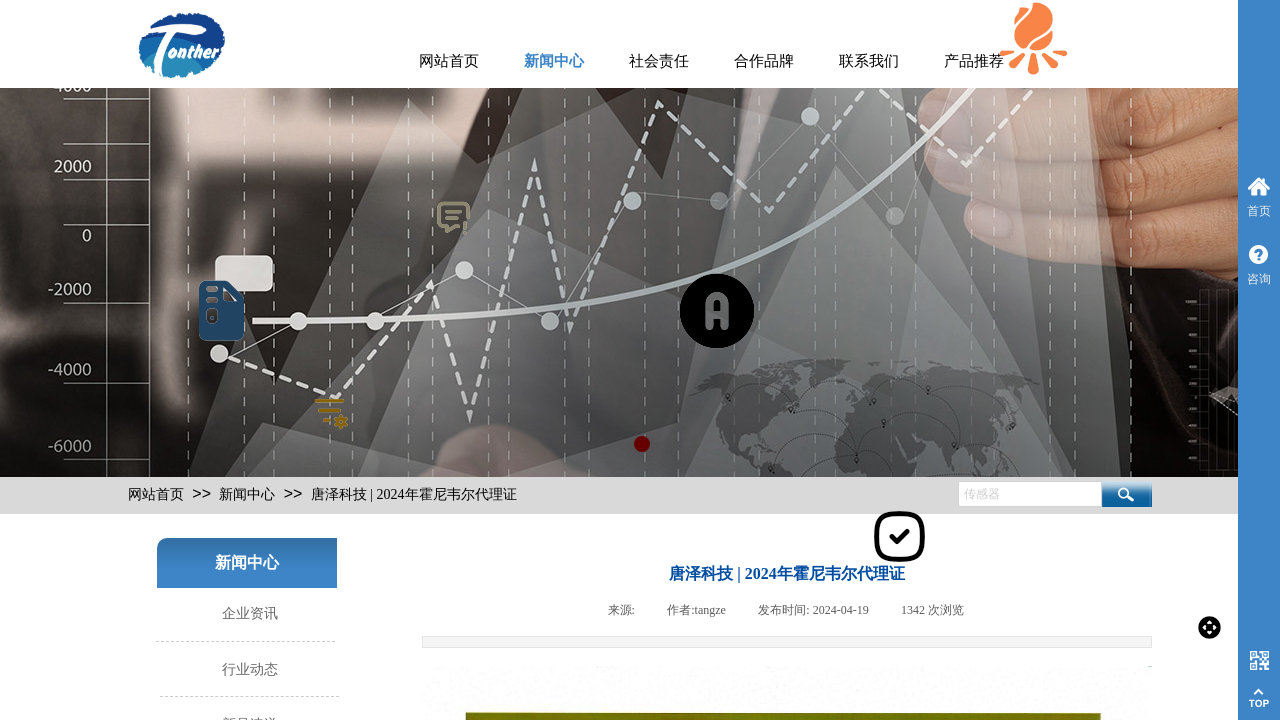 This screenshot has width=1280, height=720. I want to click on expand or move content in all directions, so click(1209, 627).